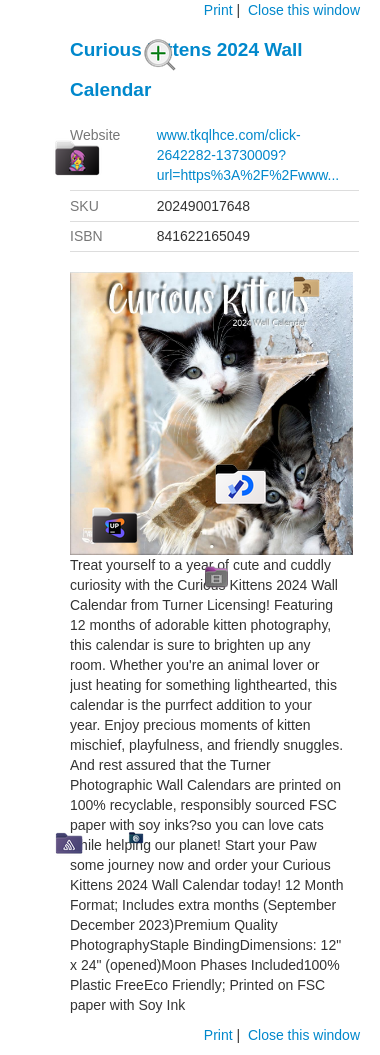 The height and width of the screenshot is (1055, 380). Describe the element at coordinates (306, 287) in the screenshot. I see `folder containing historical or ancient history files` at that location.